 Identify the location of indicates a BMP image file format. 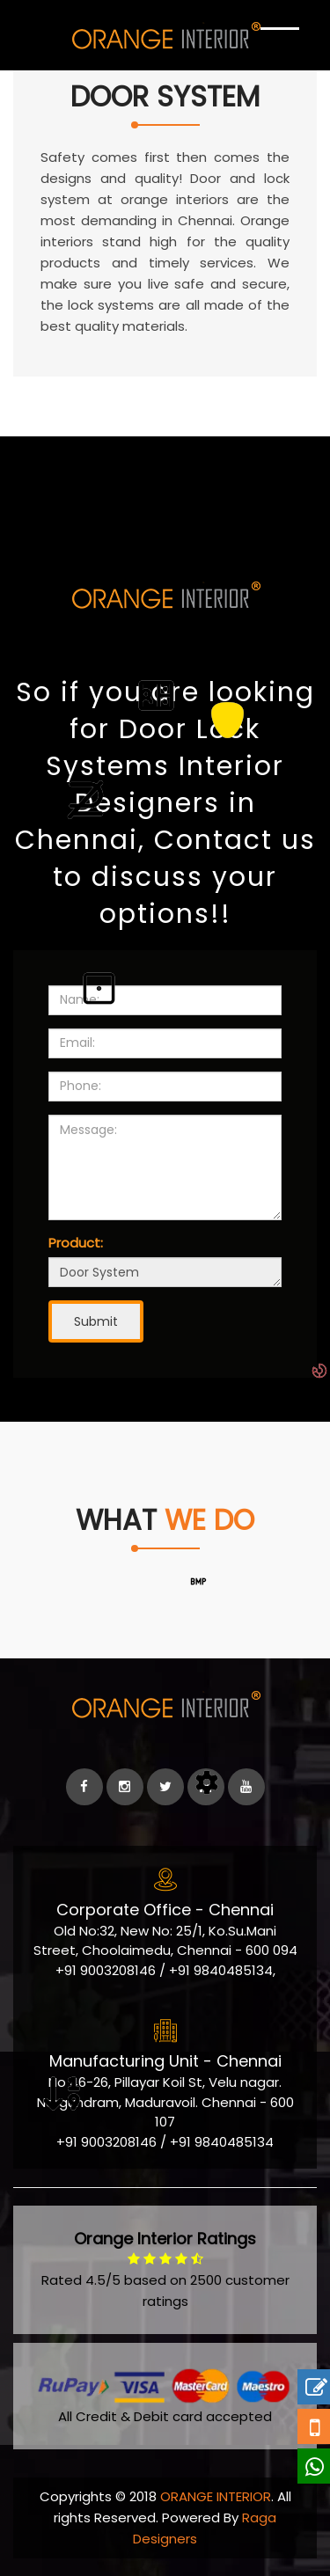
(198, 1581).